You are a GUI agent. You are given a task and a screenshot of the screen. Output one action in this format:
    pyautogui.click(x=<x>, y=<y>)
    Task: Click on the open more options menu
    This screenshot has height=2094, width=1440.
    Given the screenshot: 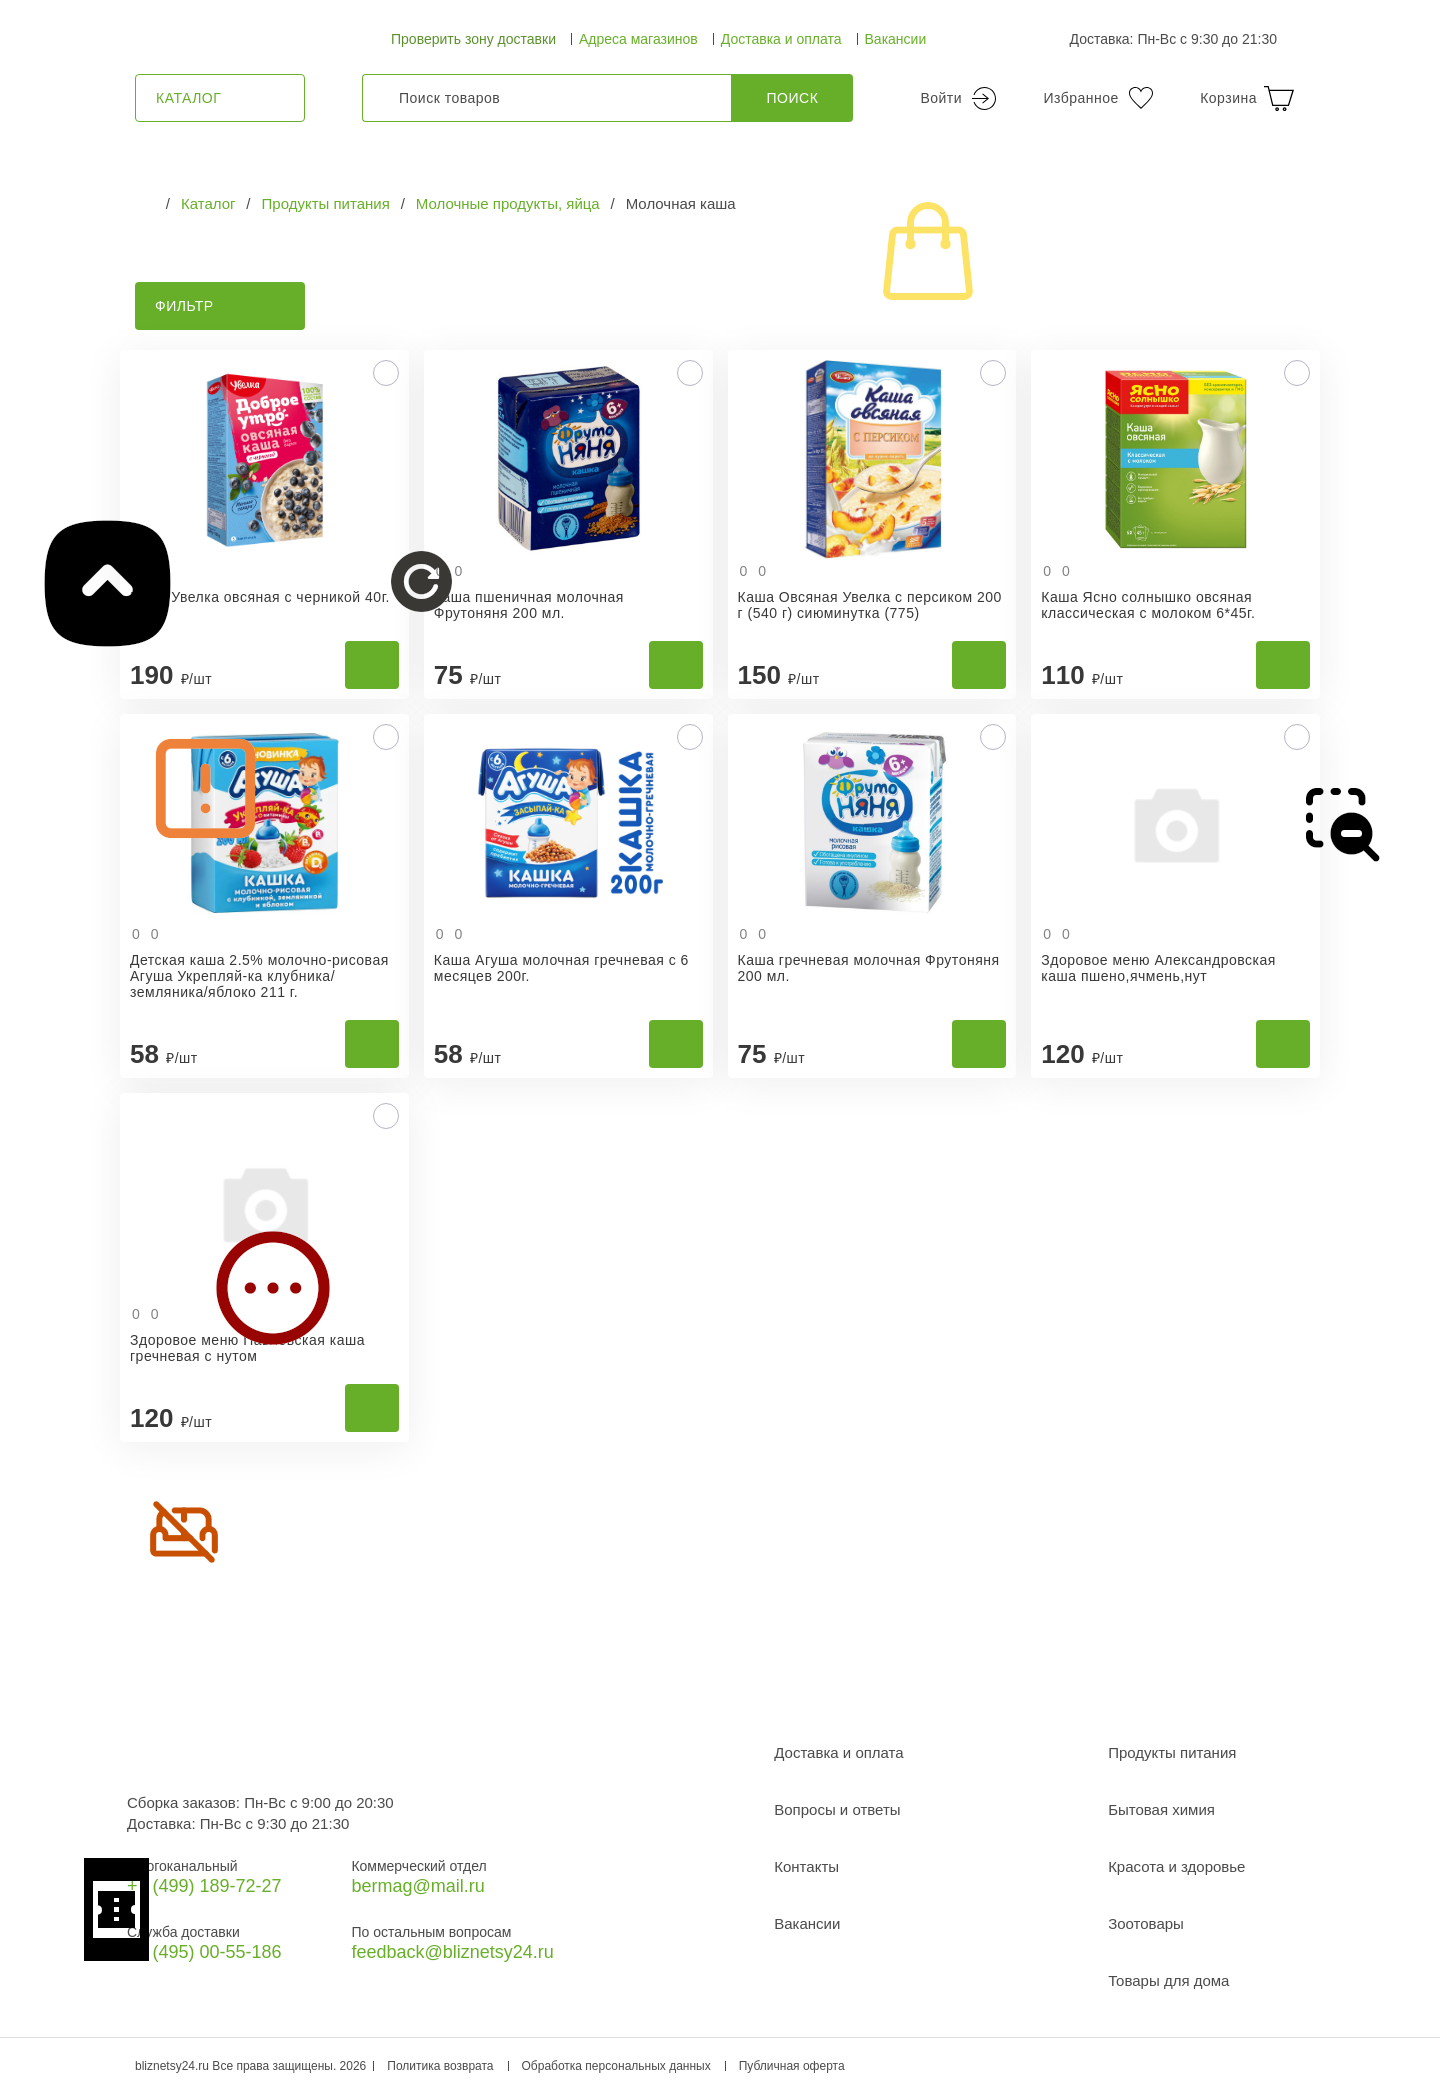 What is the action you would take?
    pyautogui.click(x=273, y=1288)
    